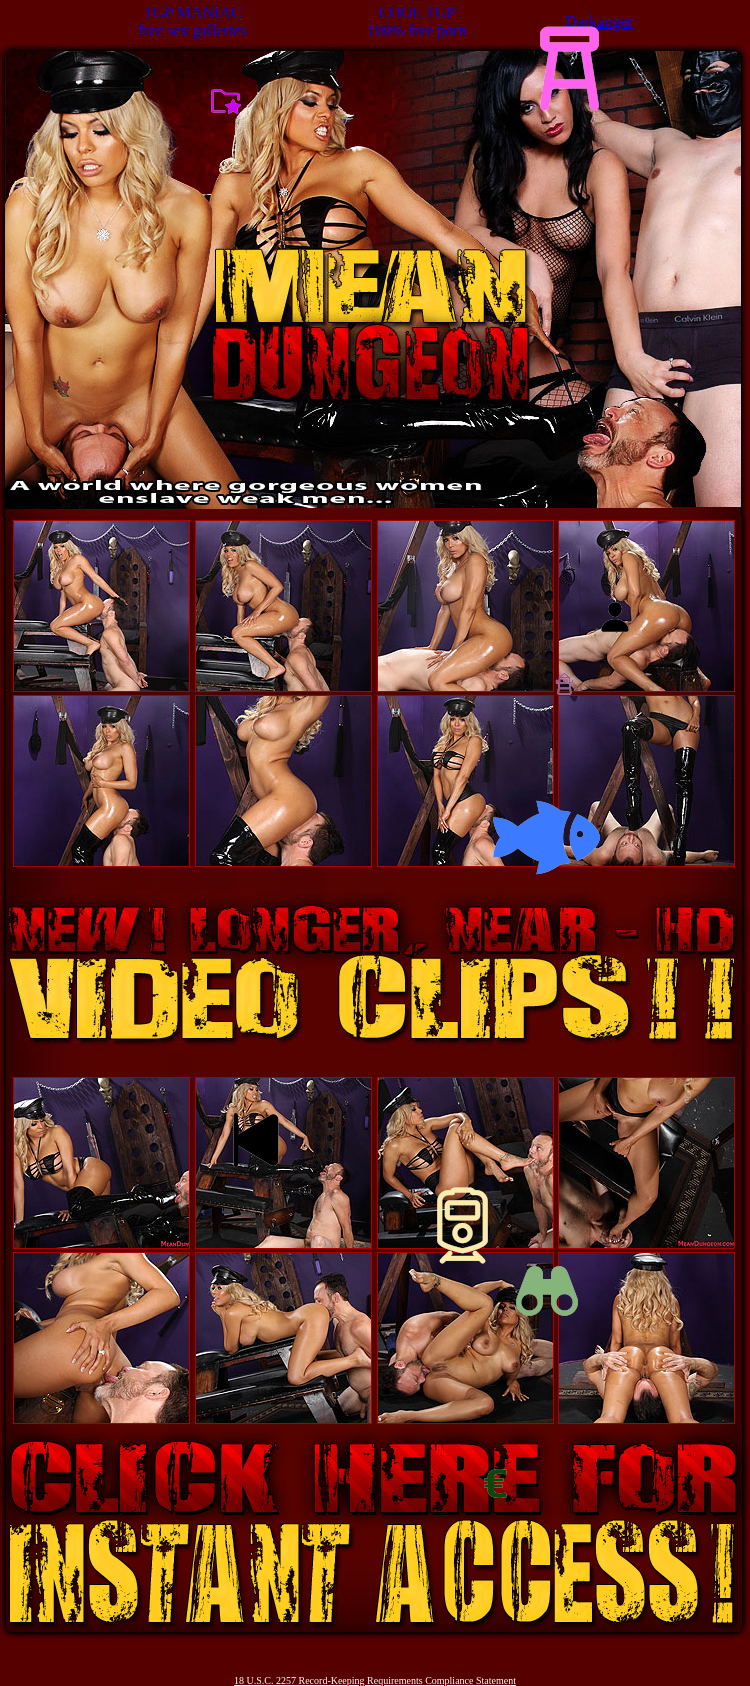 The width and height of the screenshot is (750, 1686). What do you see at coordinates (564, 684) in the screenshot?
I see `access website accessibility or performance insights` at bounding box center [564, 684].